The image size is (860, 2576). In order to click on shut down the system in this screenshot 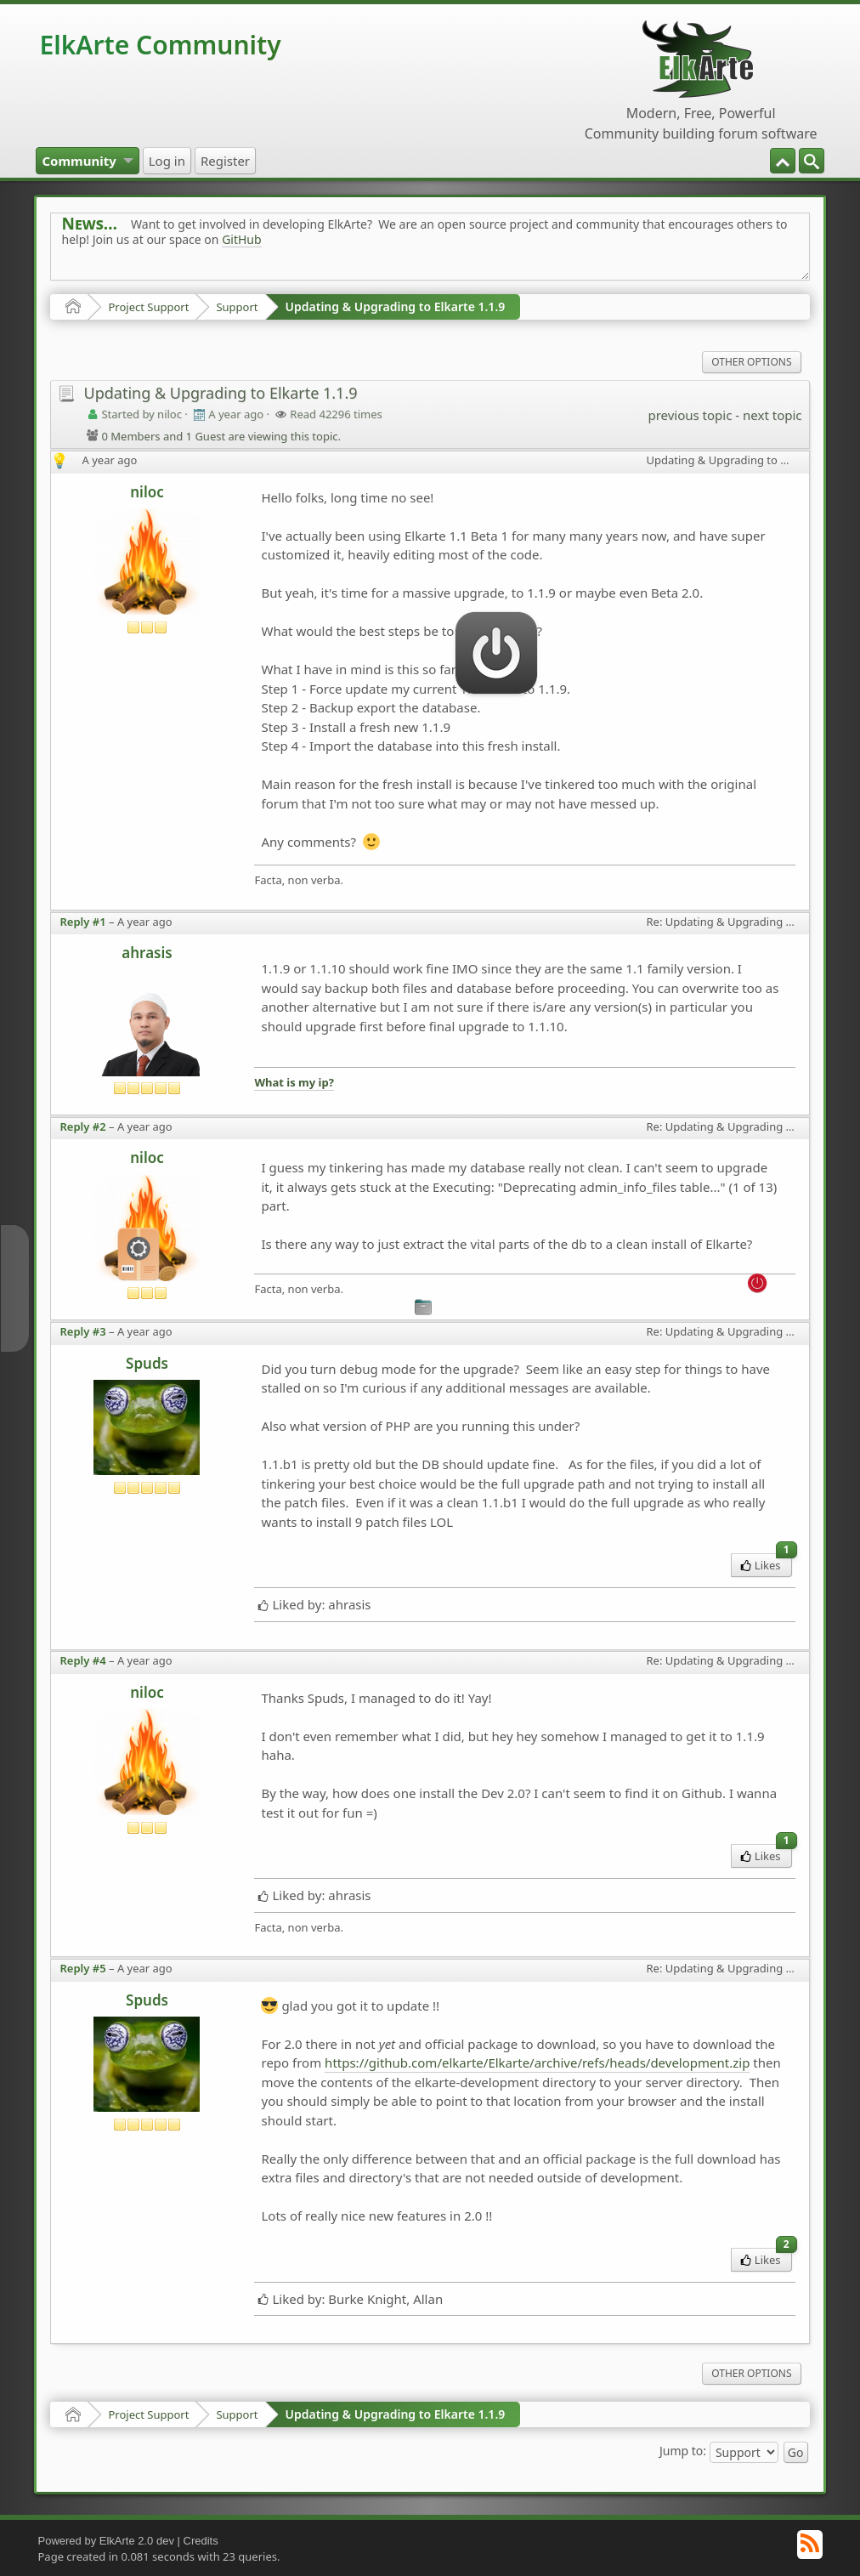, I will do `click(757, 1283)`.